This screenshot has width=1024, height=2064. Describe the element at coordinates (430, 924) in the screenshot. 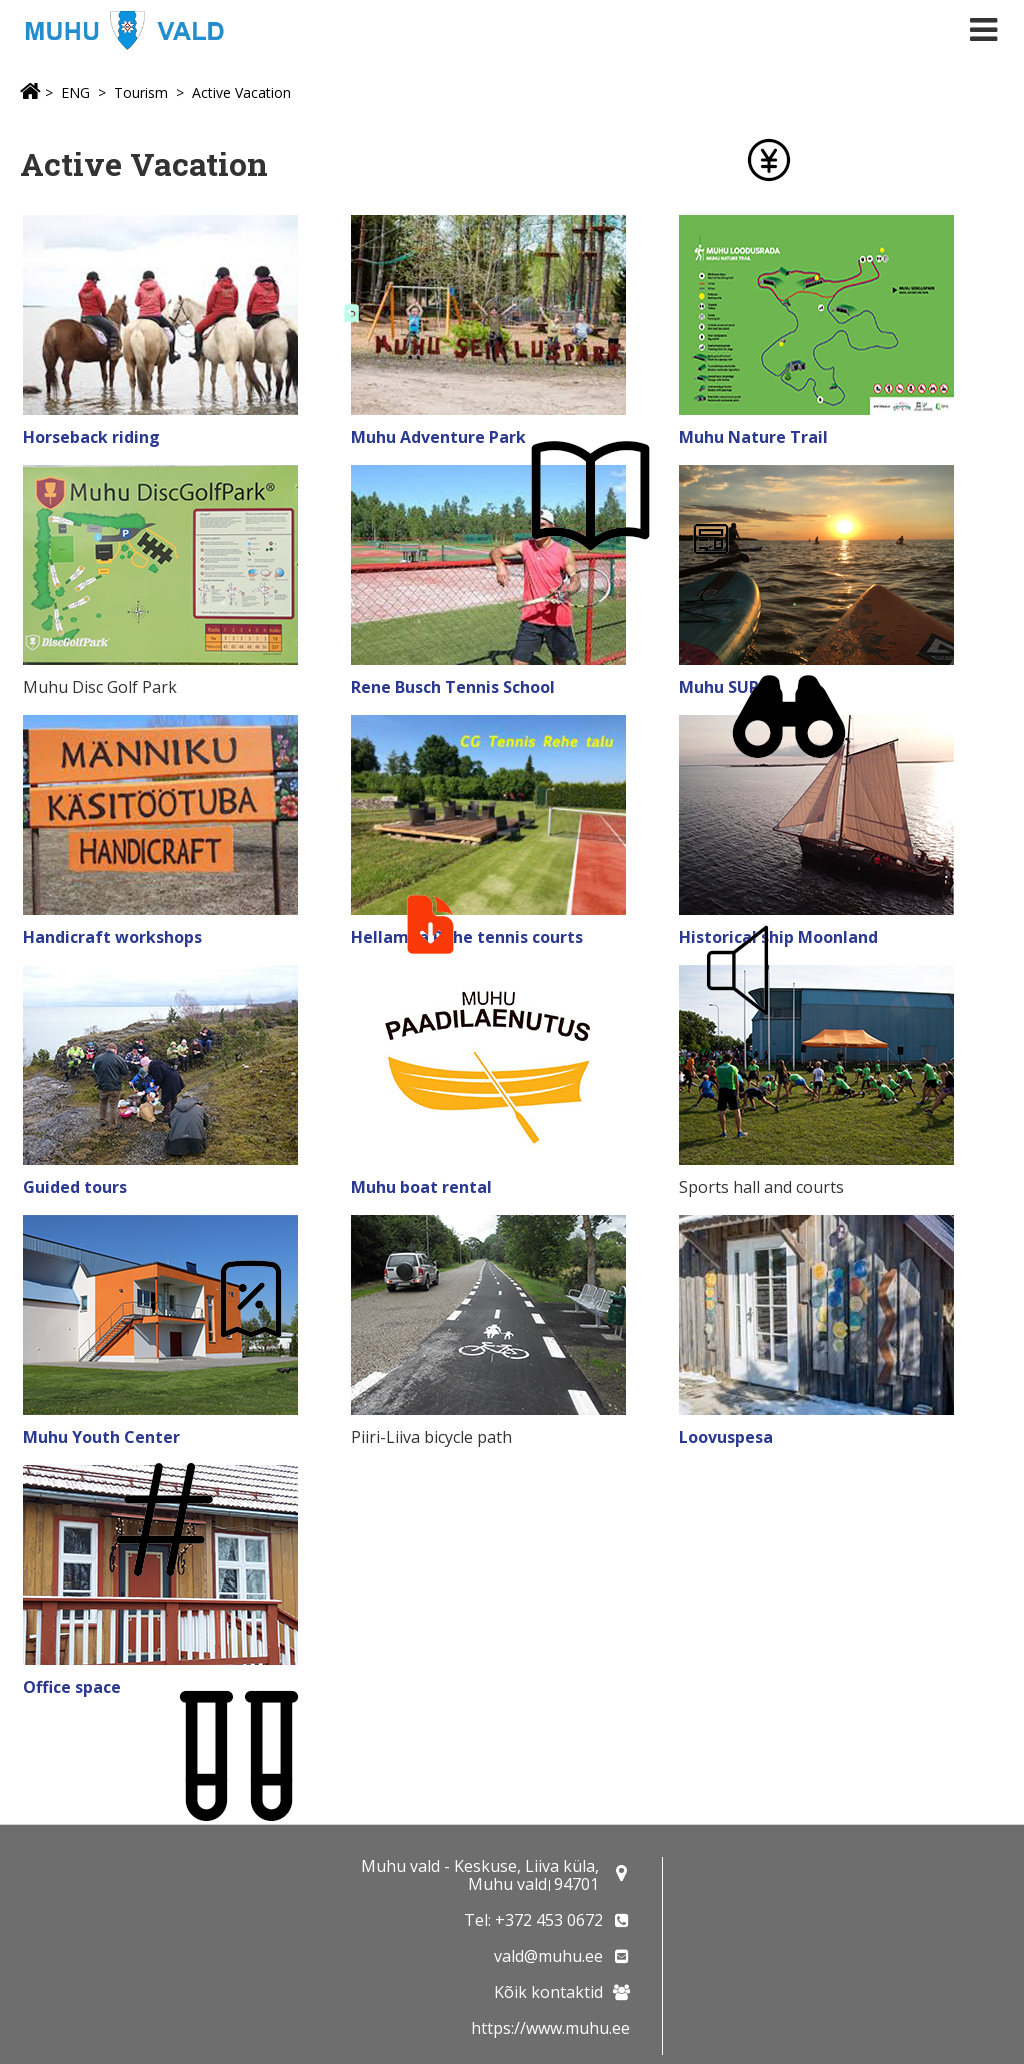

I see `download a document or file` at that location.